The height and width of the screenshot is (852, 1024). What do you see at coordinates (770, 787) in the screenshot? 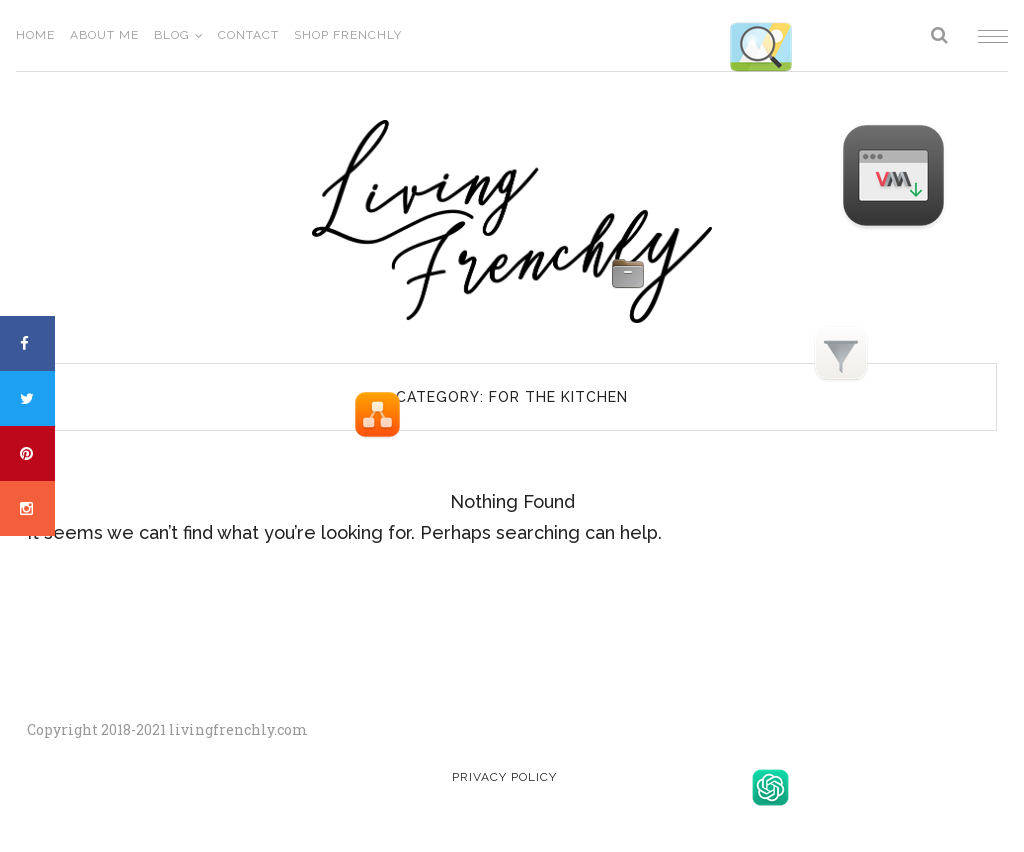
I see `open ChatGPT app` at bounding box center [770, 787].